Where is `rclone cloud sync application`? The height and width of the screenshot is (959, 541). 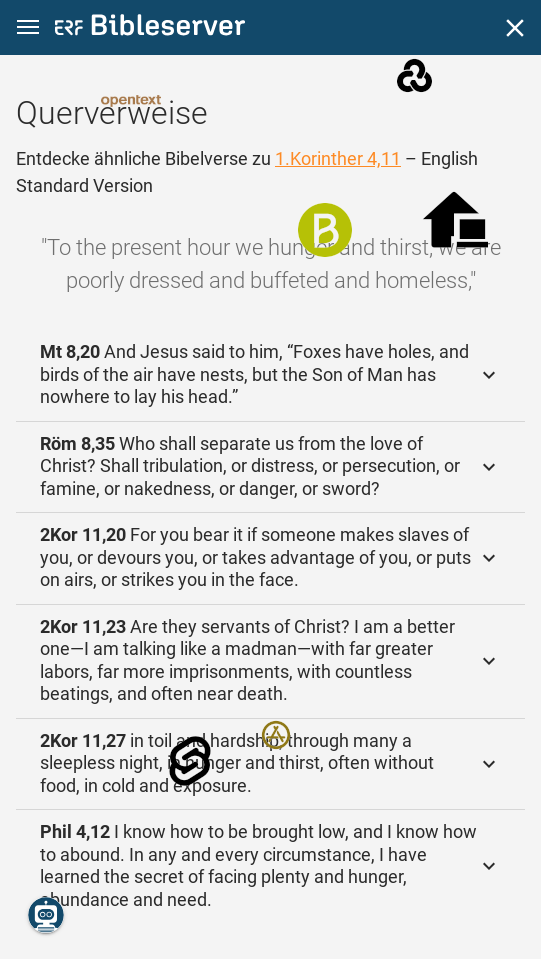 rclone cloud sync application is located at coordinates (414, 75).